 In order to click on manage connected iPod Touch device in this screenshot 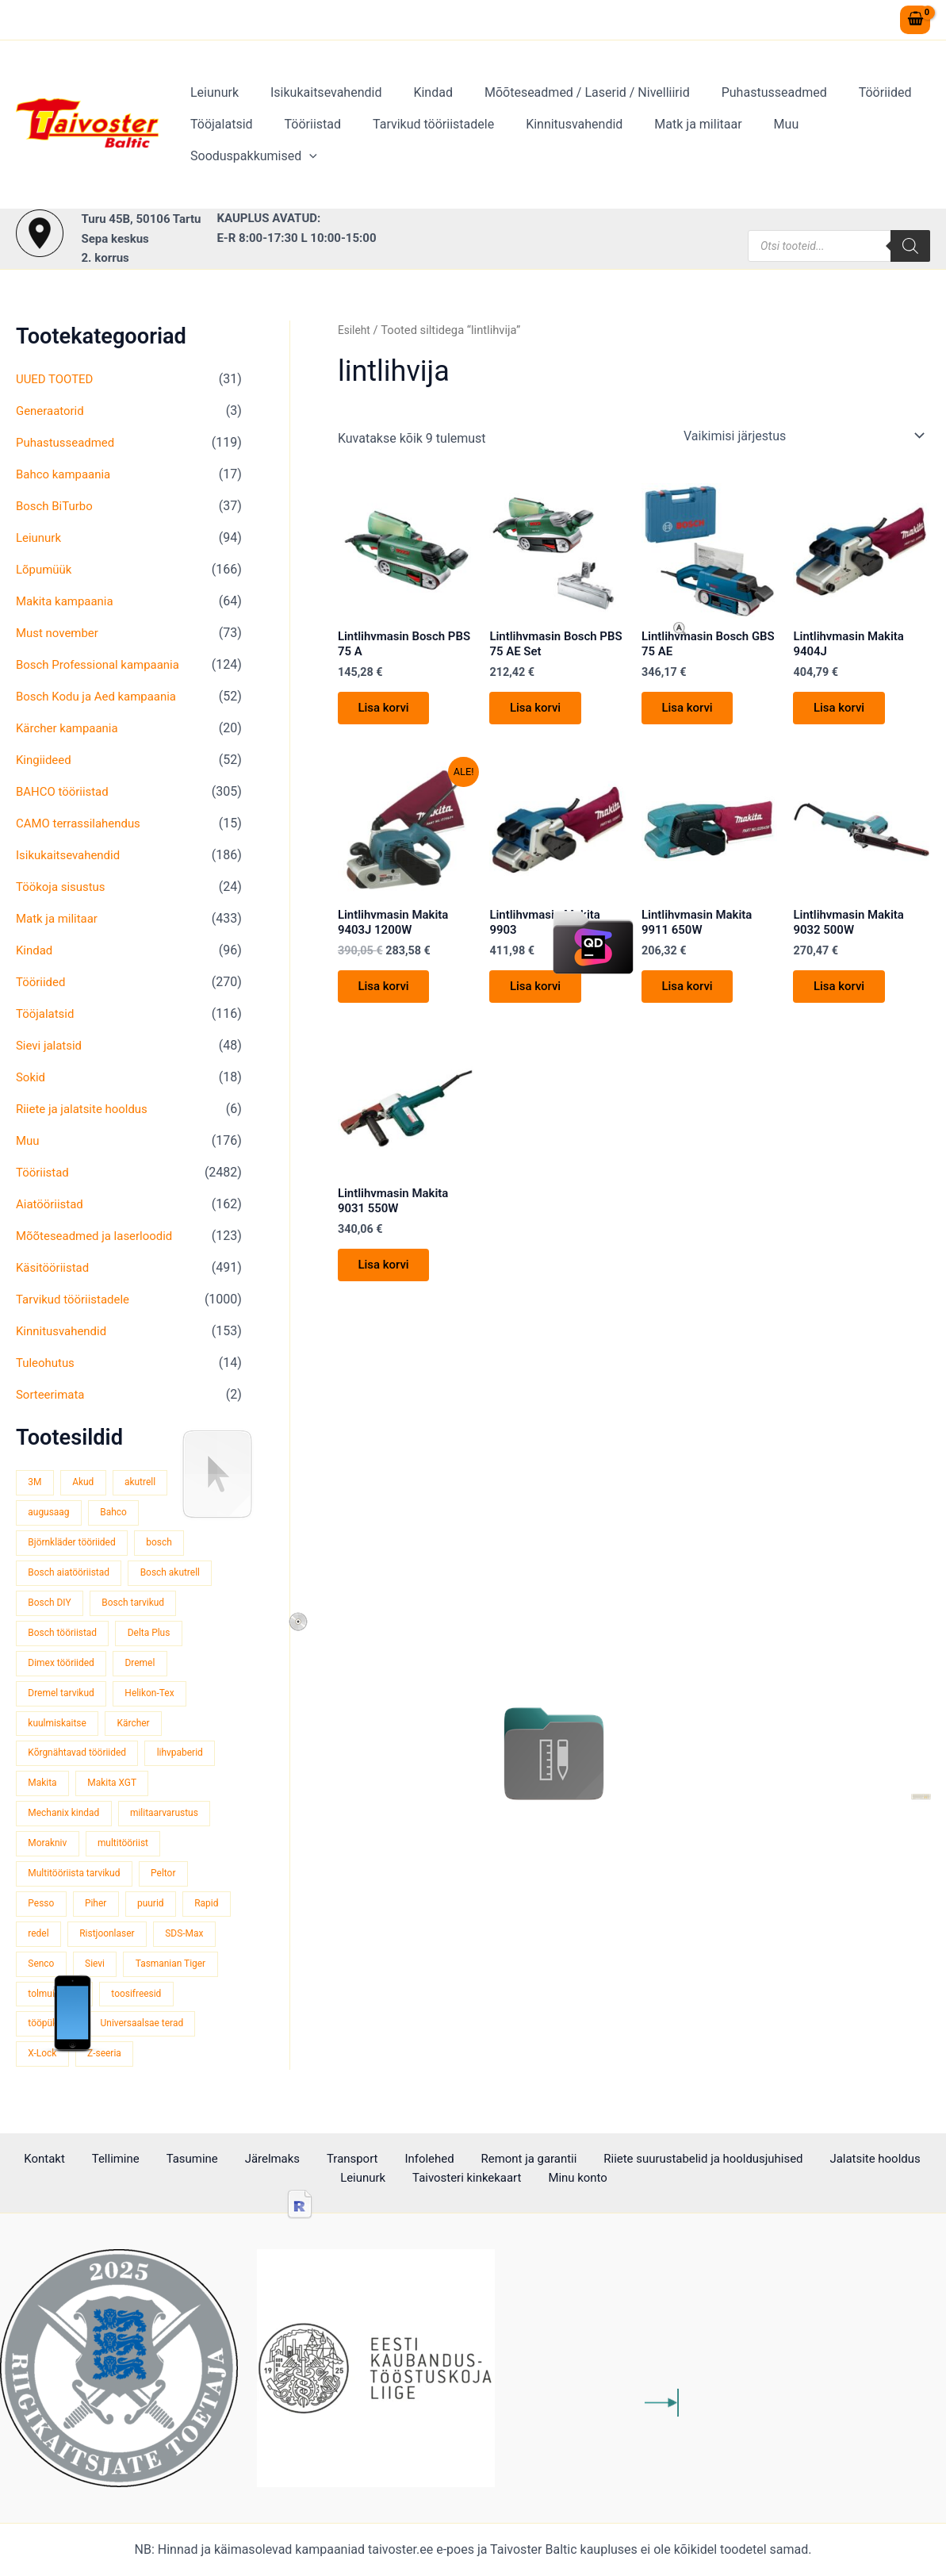, I will do `click(72, 2014)`.